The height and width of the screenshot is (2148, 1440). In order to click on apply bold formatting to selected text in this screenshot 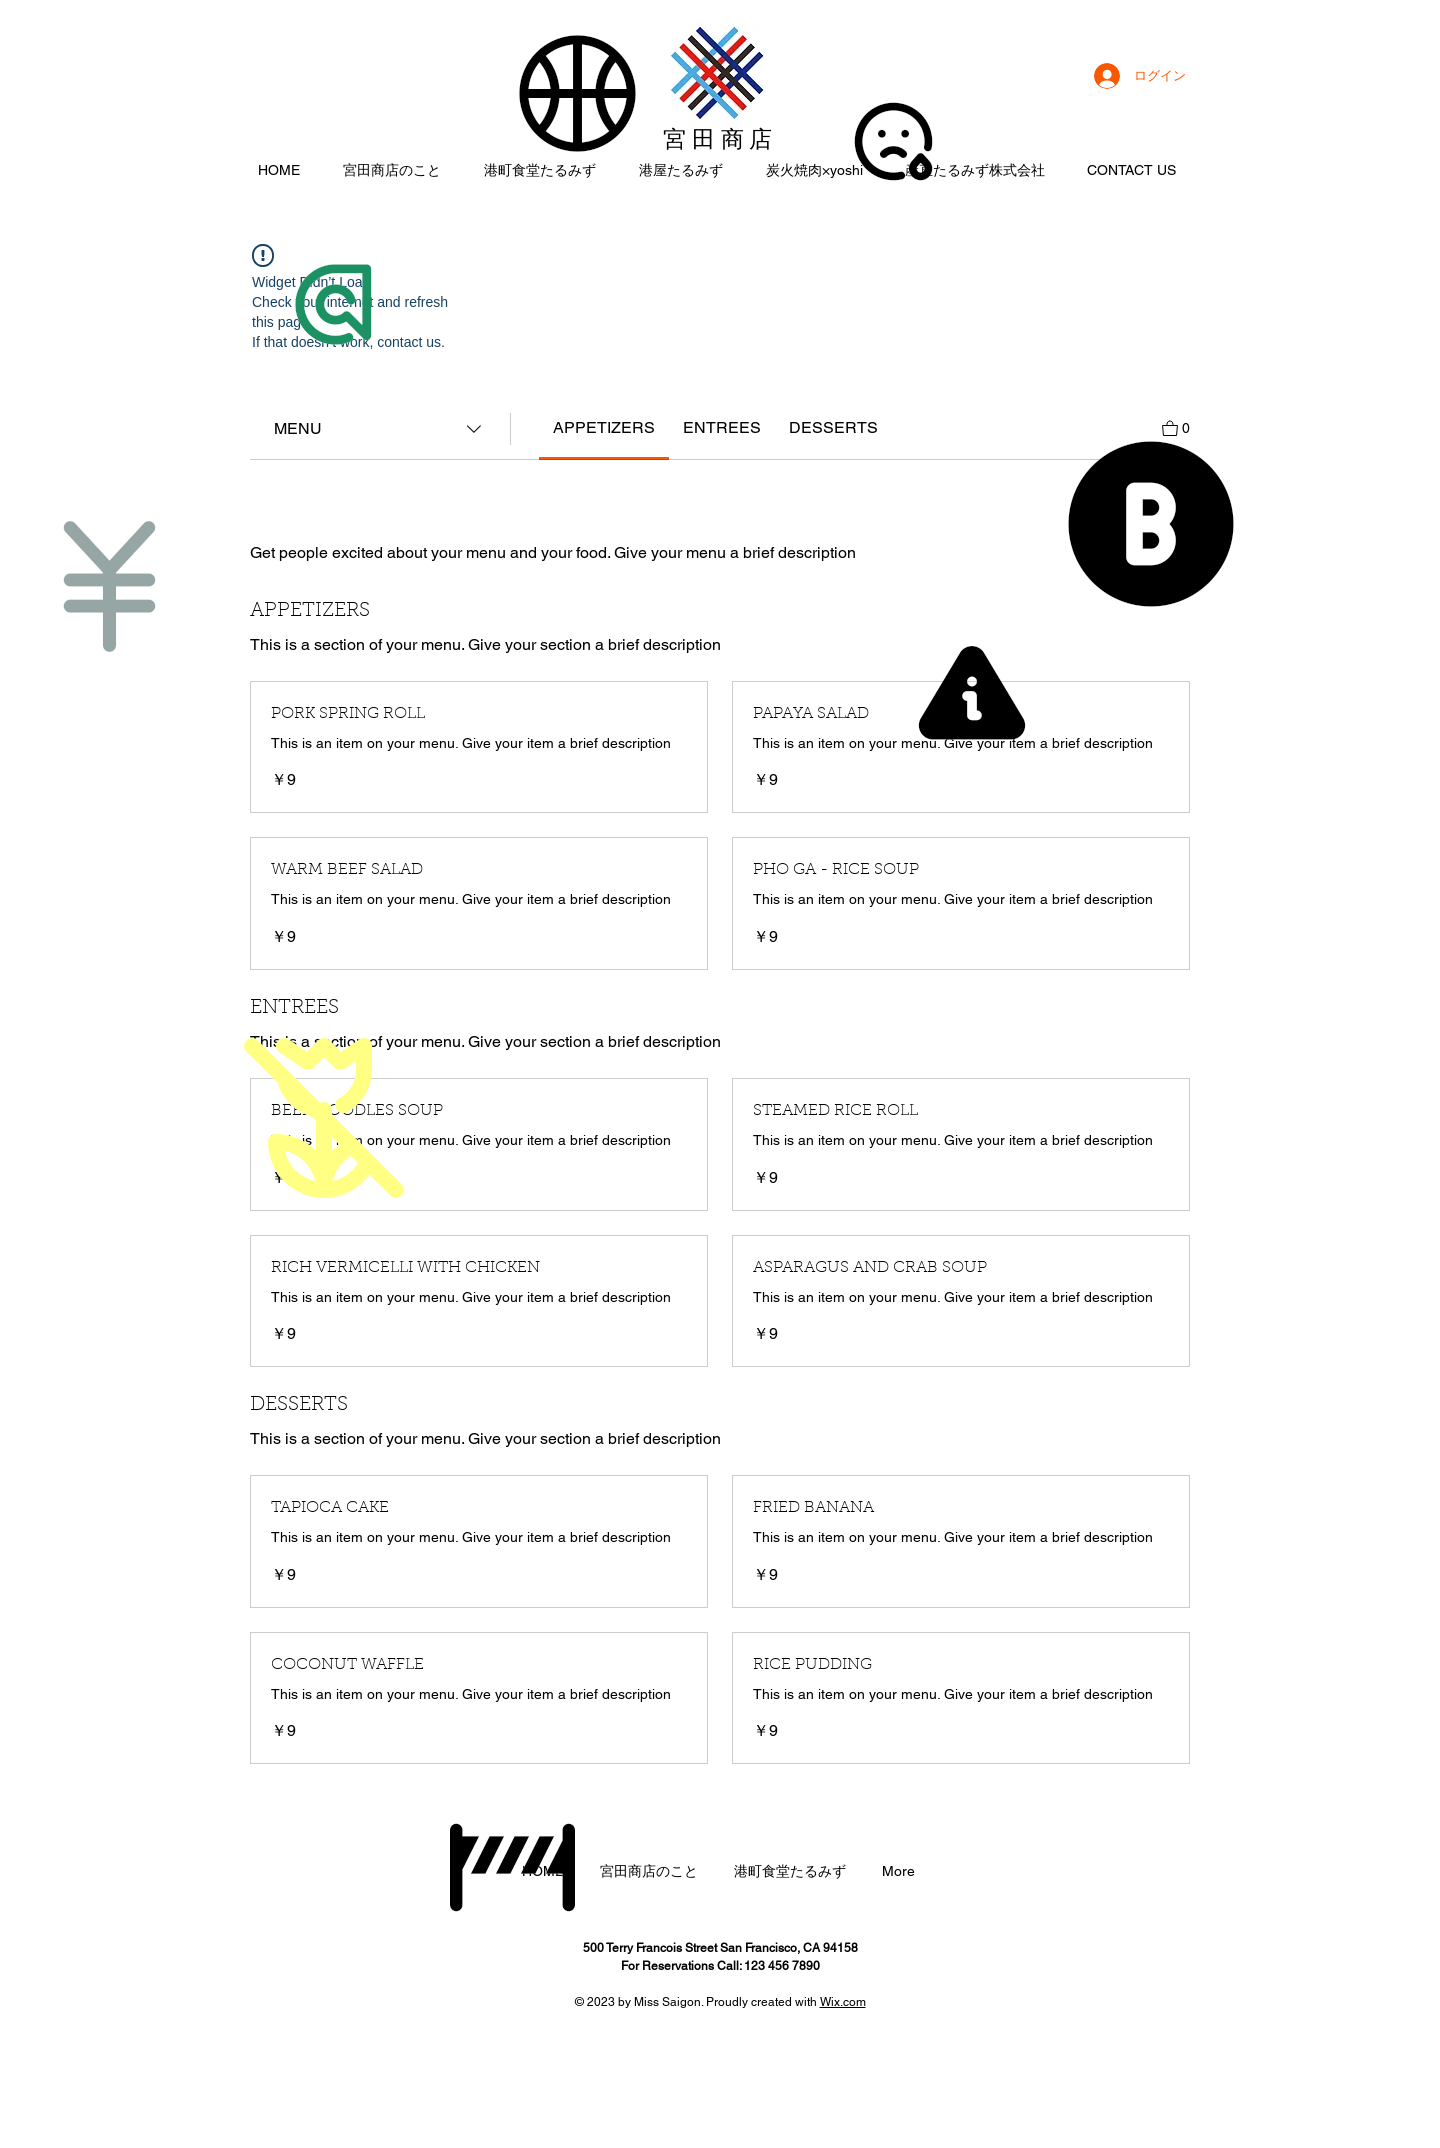, I will do `click(1151, 524)`.